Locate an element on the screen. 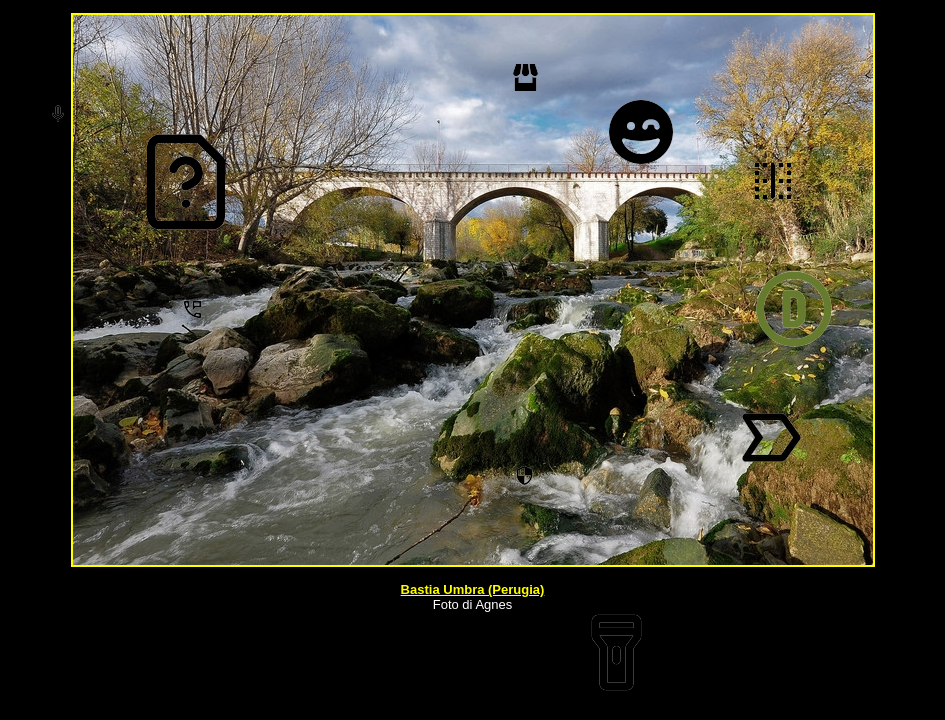 The height and width of the screenshot is (720, 945). unknown or unrecognized file type is located at coordinates (186, 182).